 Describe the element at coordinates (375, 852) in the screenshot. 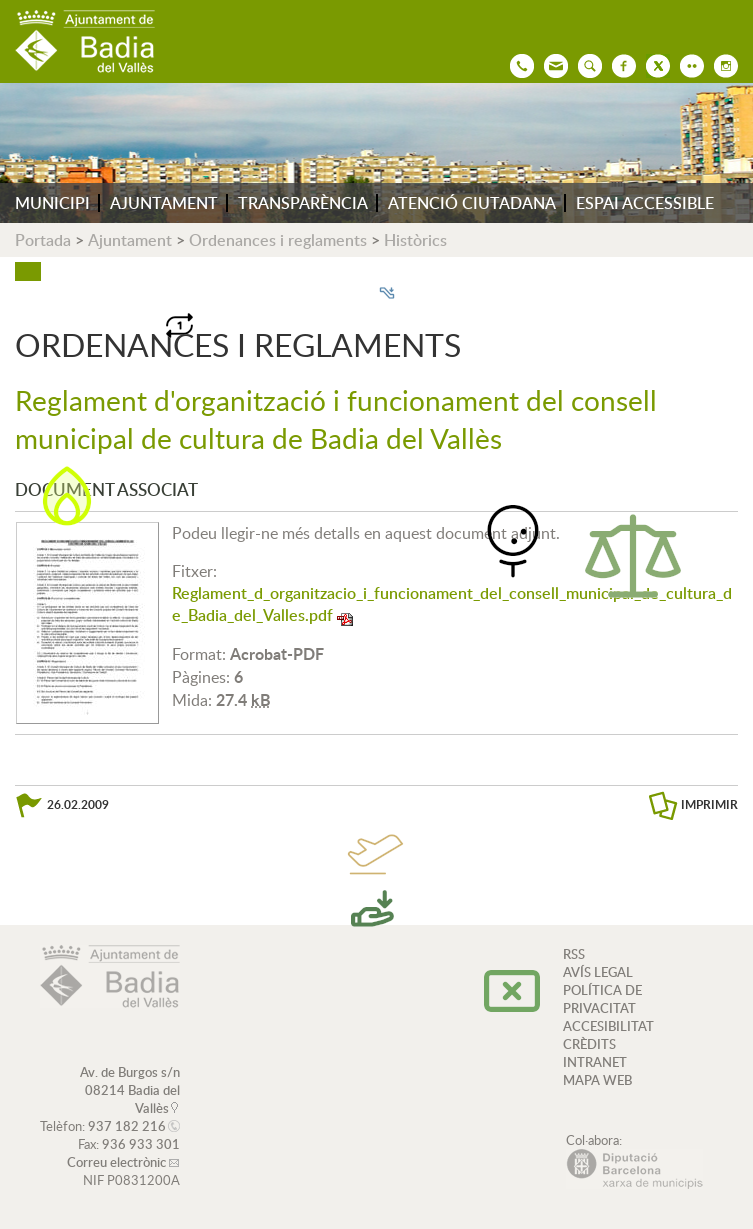

I see `indicates flight departure status` at that location.